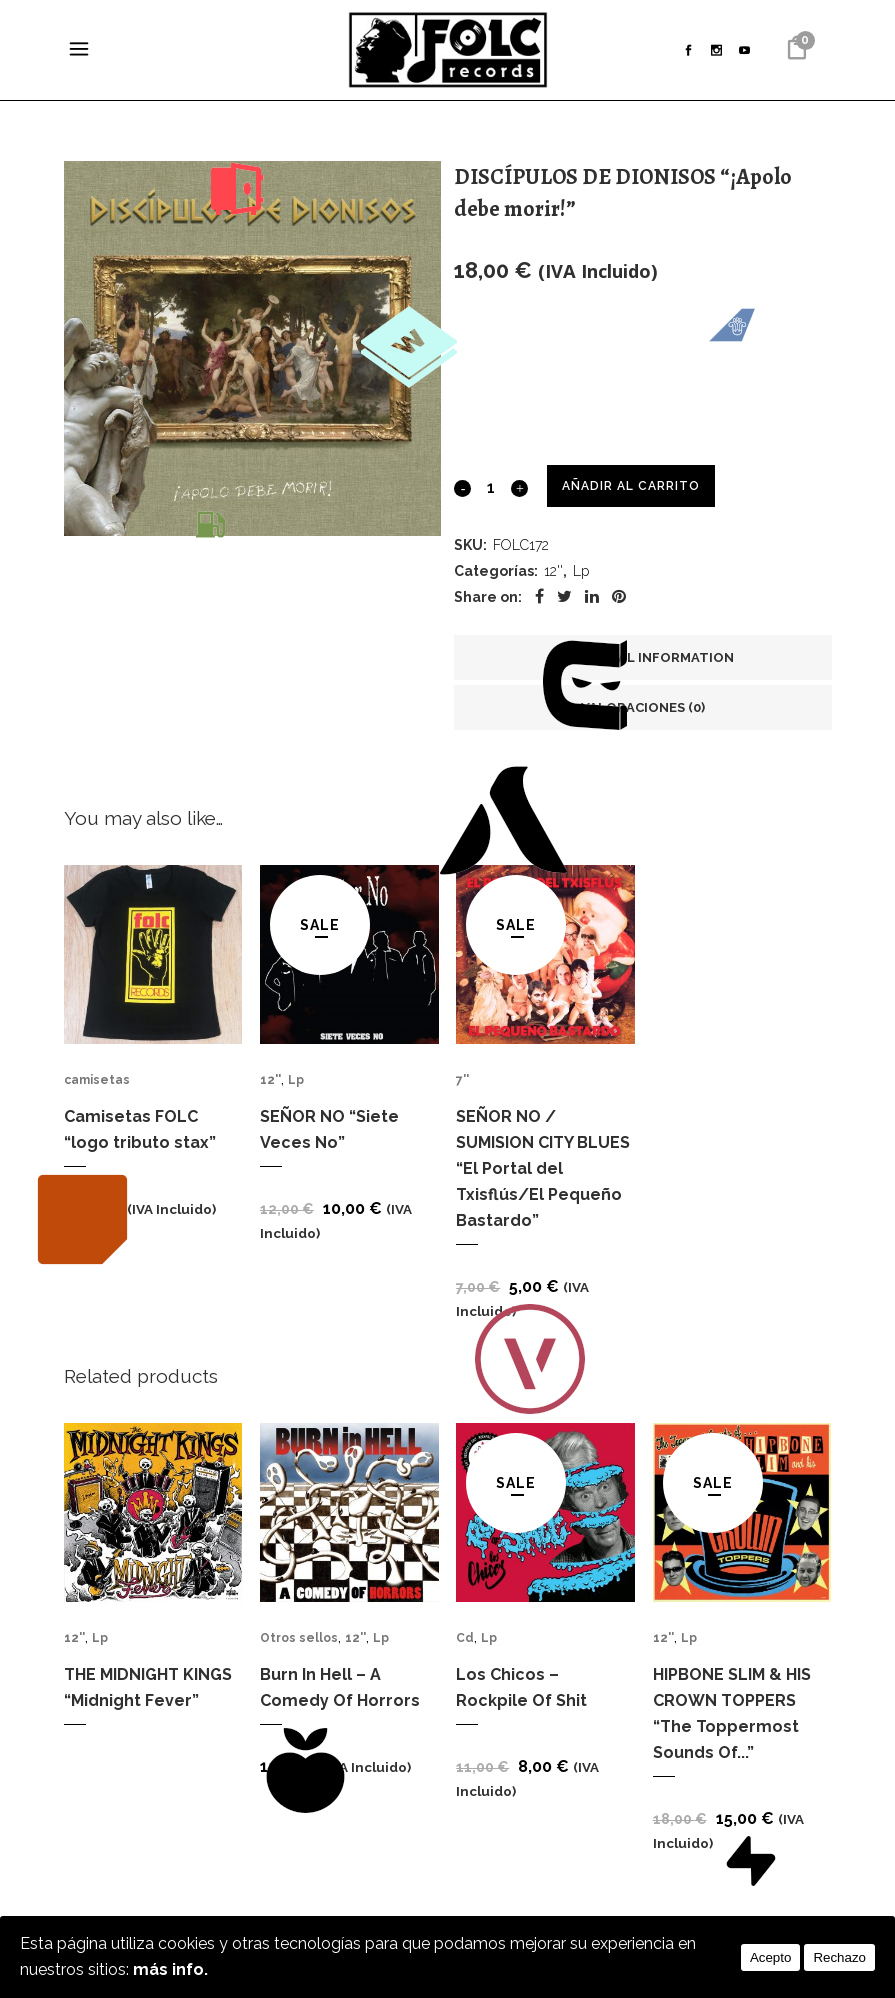 This screenshot has width=895, height=1998. Describe the element at coordinates (732, 325) in the screenshot. I see `China Southern Airlines logo` at that location.